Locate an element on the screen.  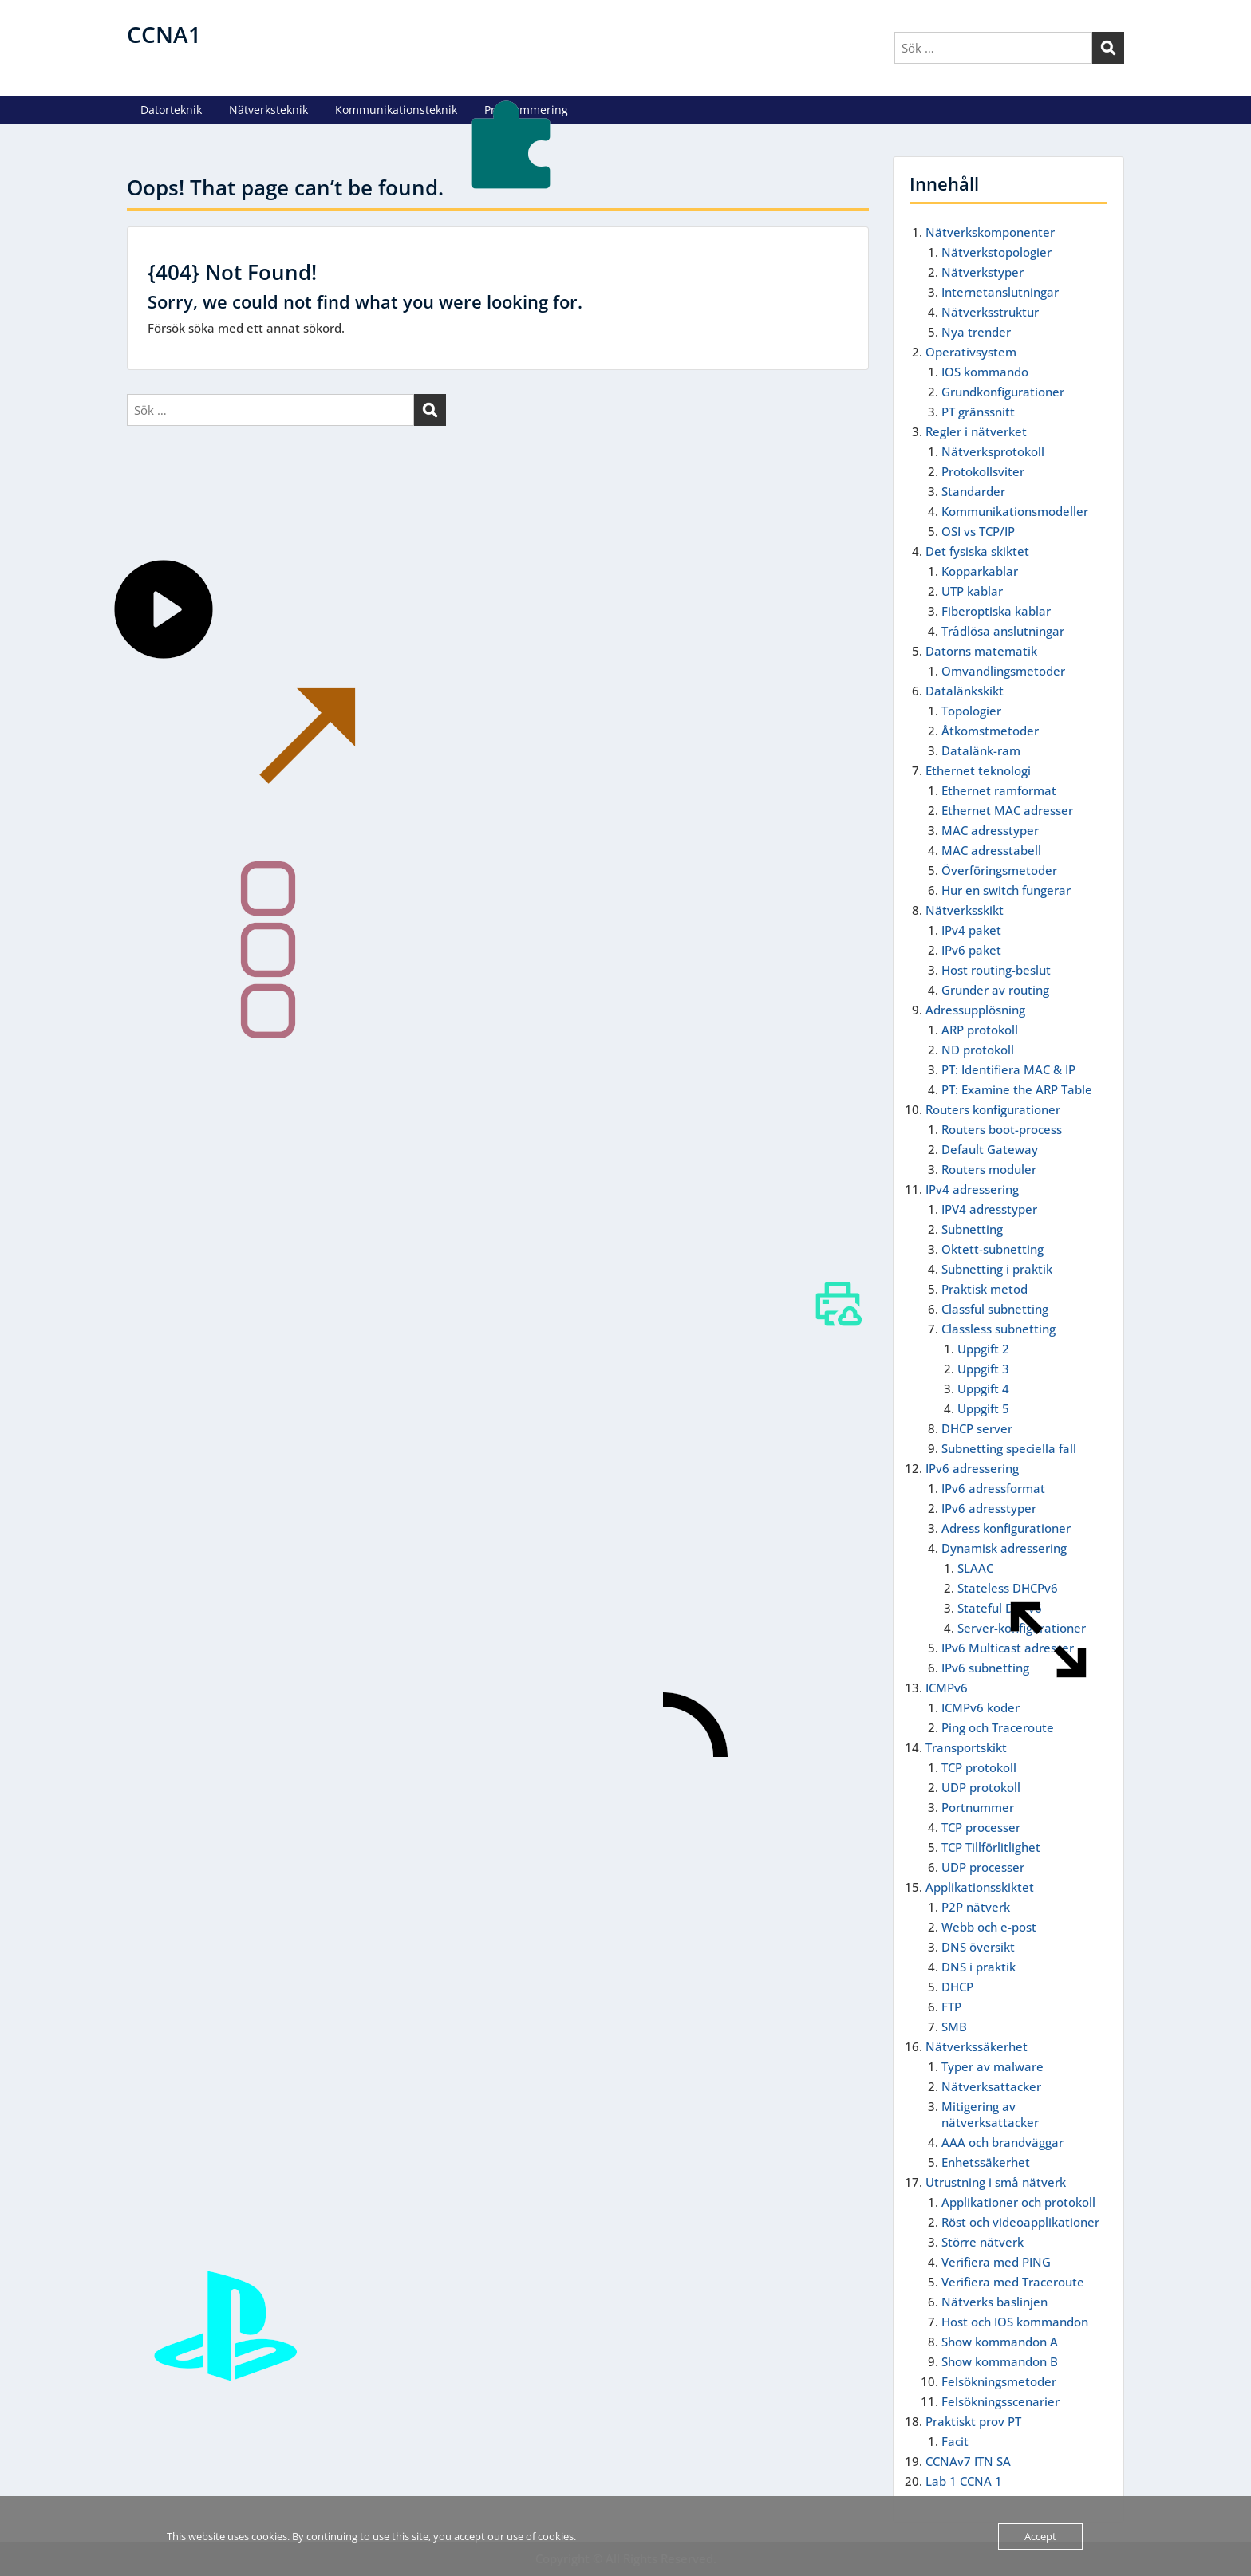
open PlayStation app or services is located at coordinates (227, 2322).